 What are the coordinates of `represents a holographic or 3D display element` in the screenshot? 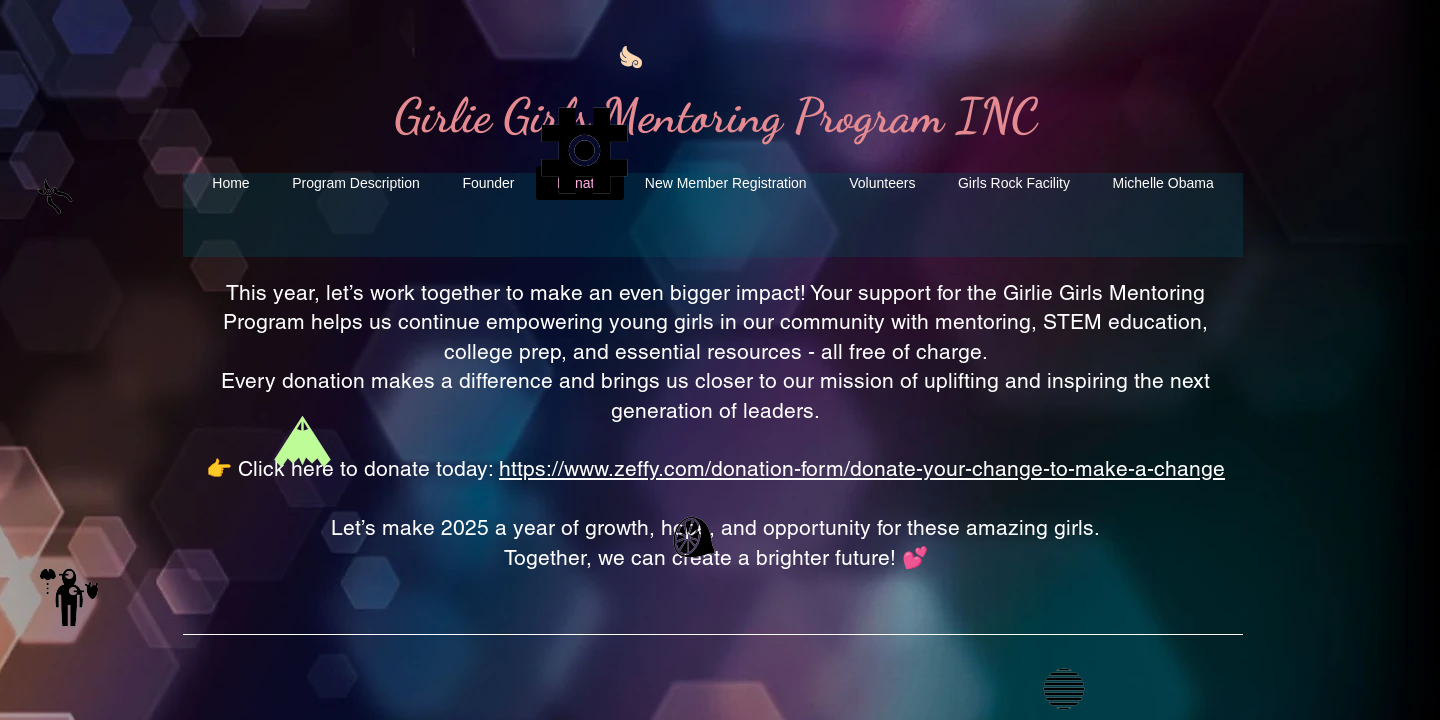 It's located at (1064, 689).